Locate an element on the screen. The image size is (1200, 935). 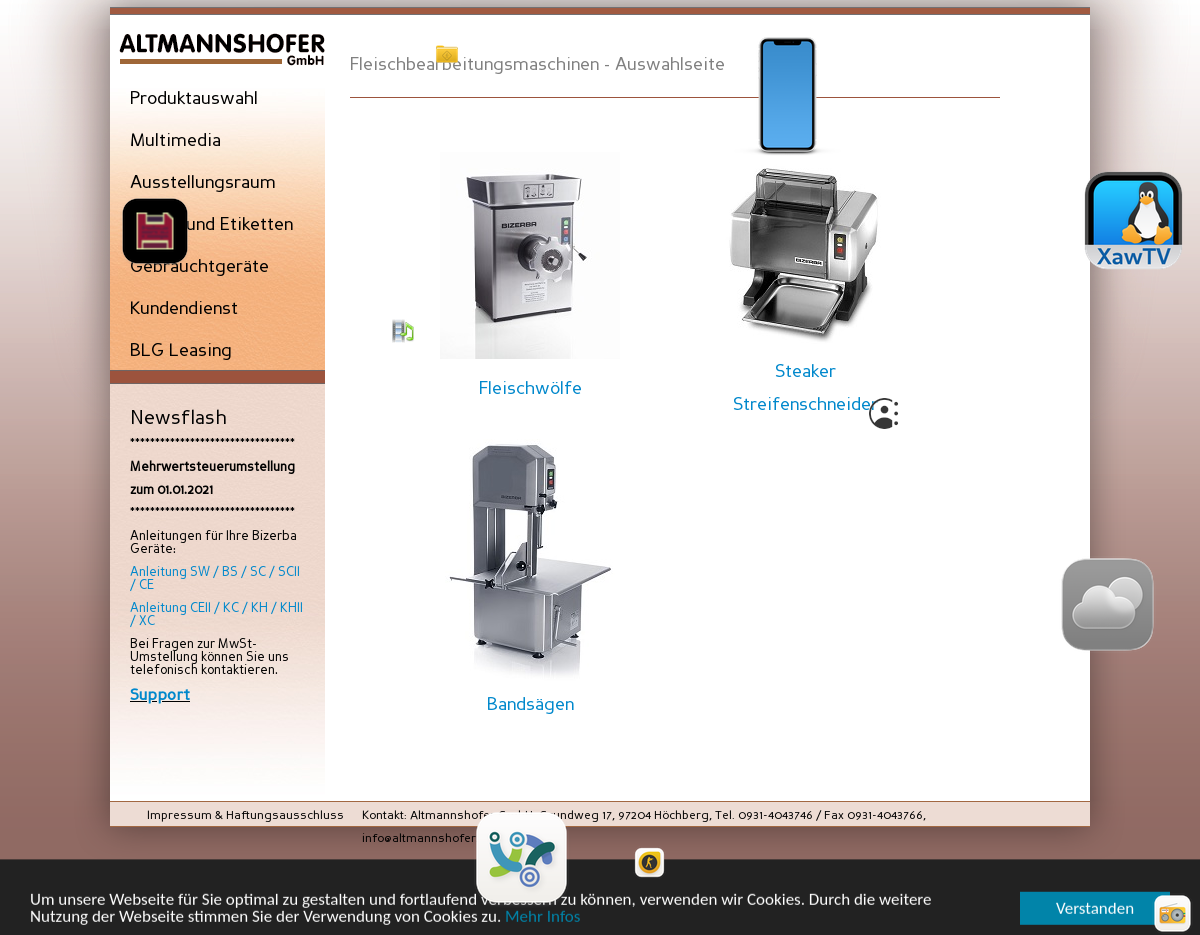
access the public folder for shared files is located at coordinates (447, 54).